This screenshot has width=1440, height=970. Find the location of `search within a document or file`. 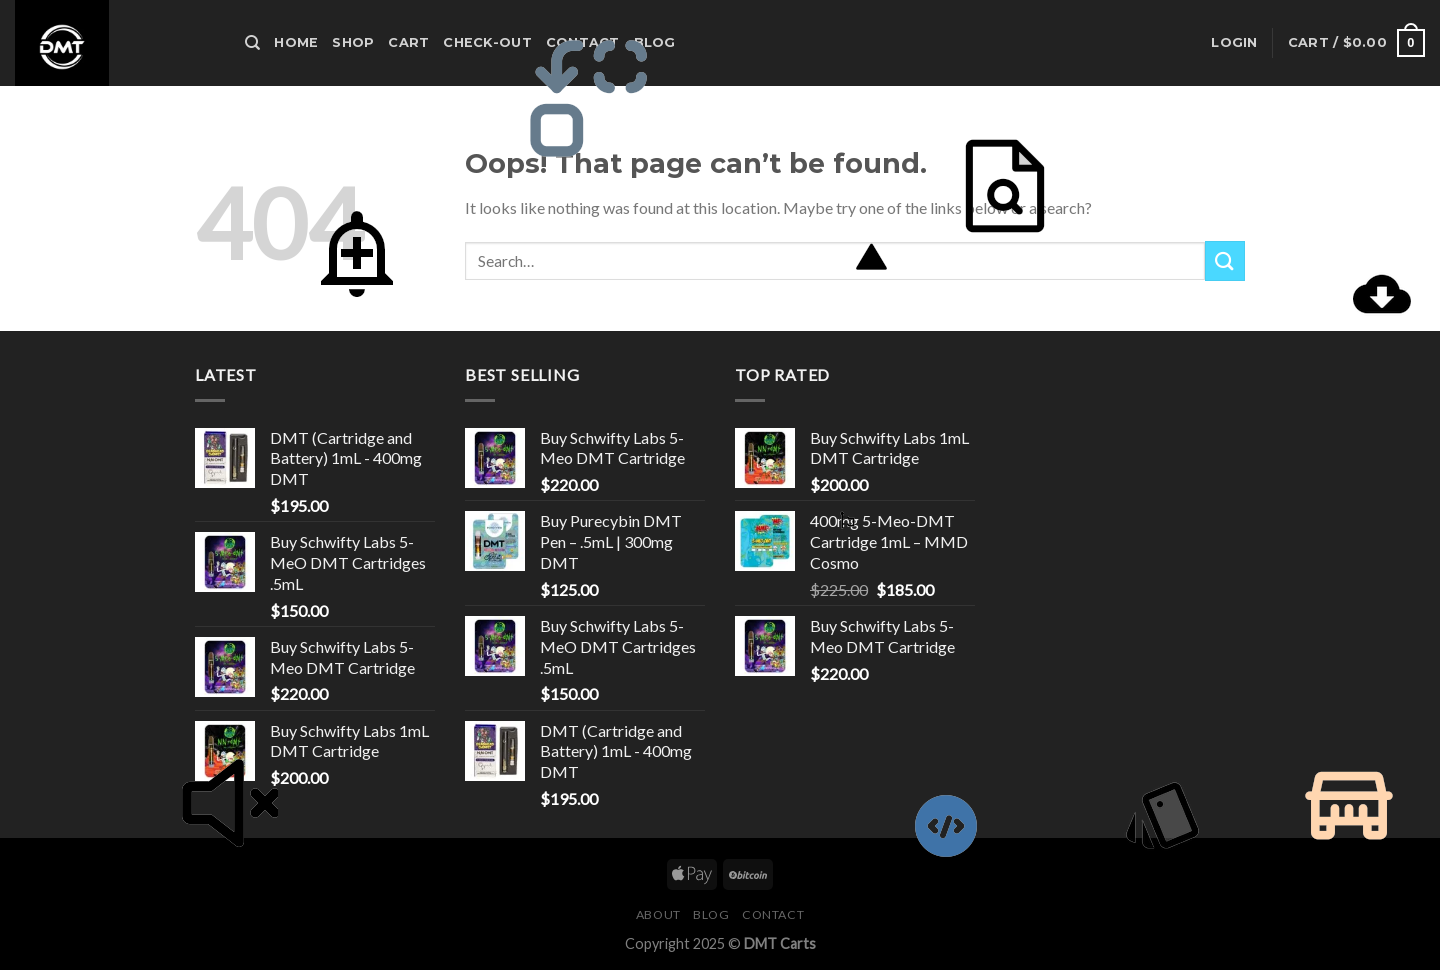

search within a document or file is located at coordinates (1005, 186).